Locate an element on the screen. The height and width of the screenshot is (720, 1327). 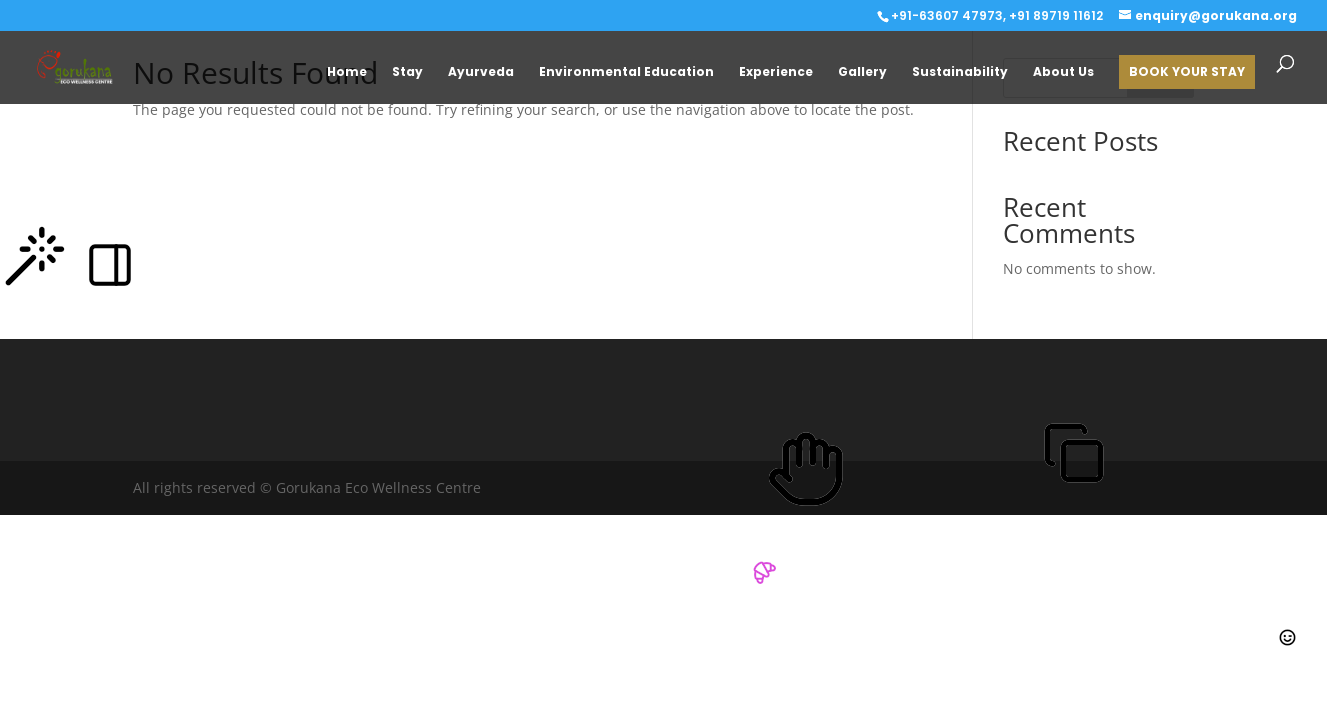
toggle right sidebar panel is located at coordinates (110, 265).